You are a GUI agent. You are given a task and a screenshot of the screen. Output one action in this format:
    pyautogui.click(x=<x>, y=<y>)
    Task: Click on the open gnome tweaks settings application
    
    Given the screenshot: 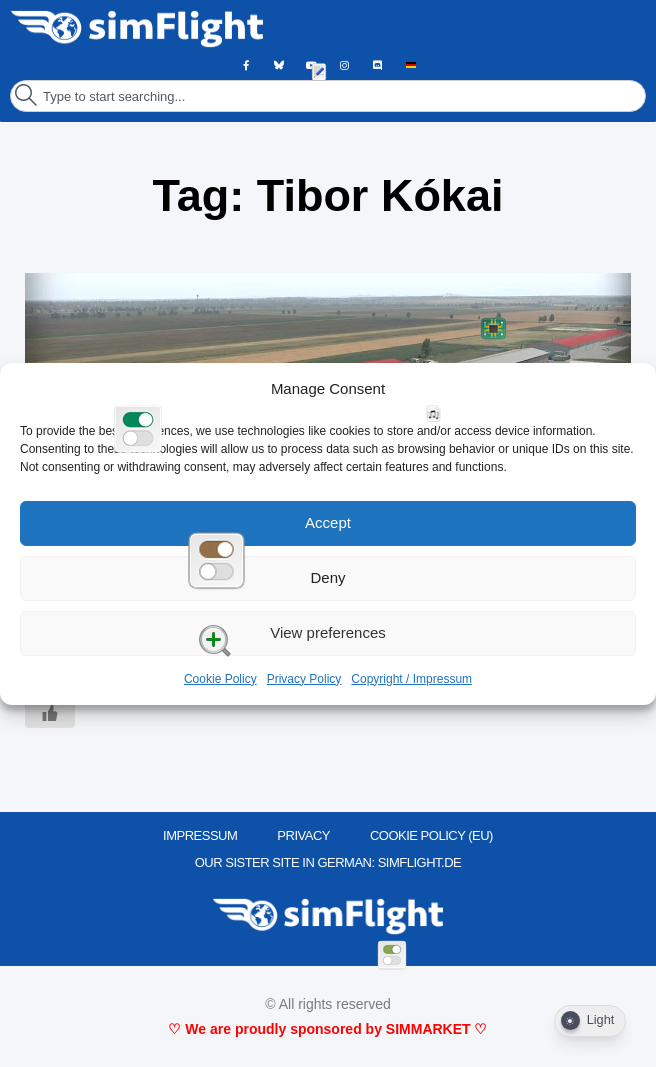 What is the action you would take?
    pyautogui.click(x=138, y=429)
    